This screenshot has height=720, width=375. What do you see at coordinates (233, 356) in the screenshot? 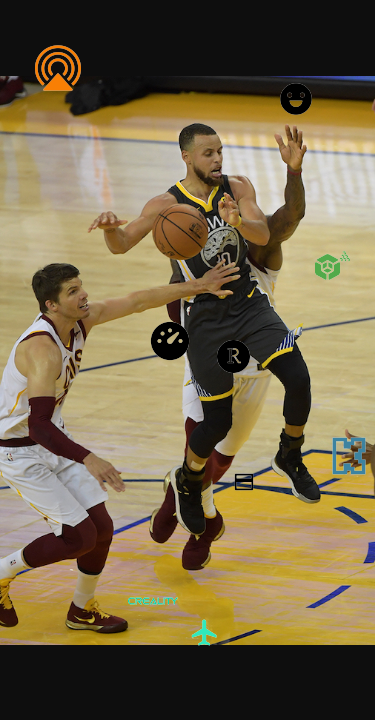
I see `open RStudio IDE application` at bounding box center [233, 356].